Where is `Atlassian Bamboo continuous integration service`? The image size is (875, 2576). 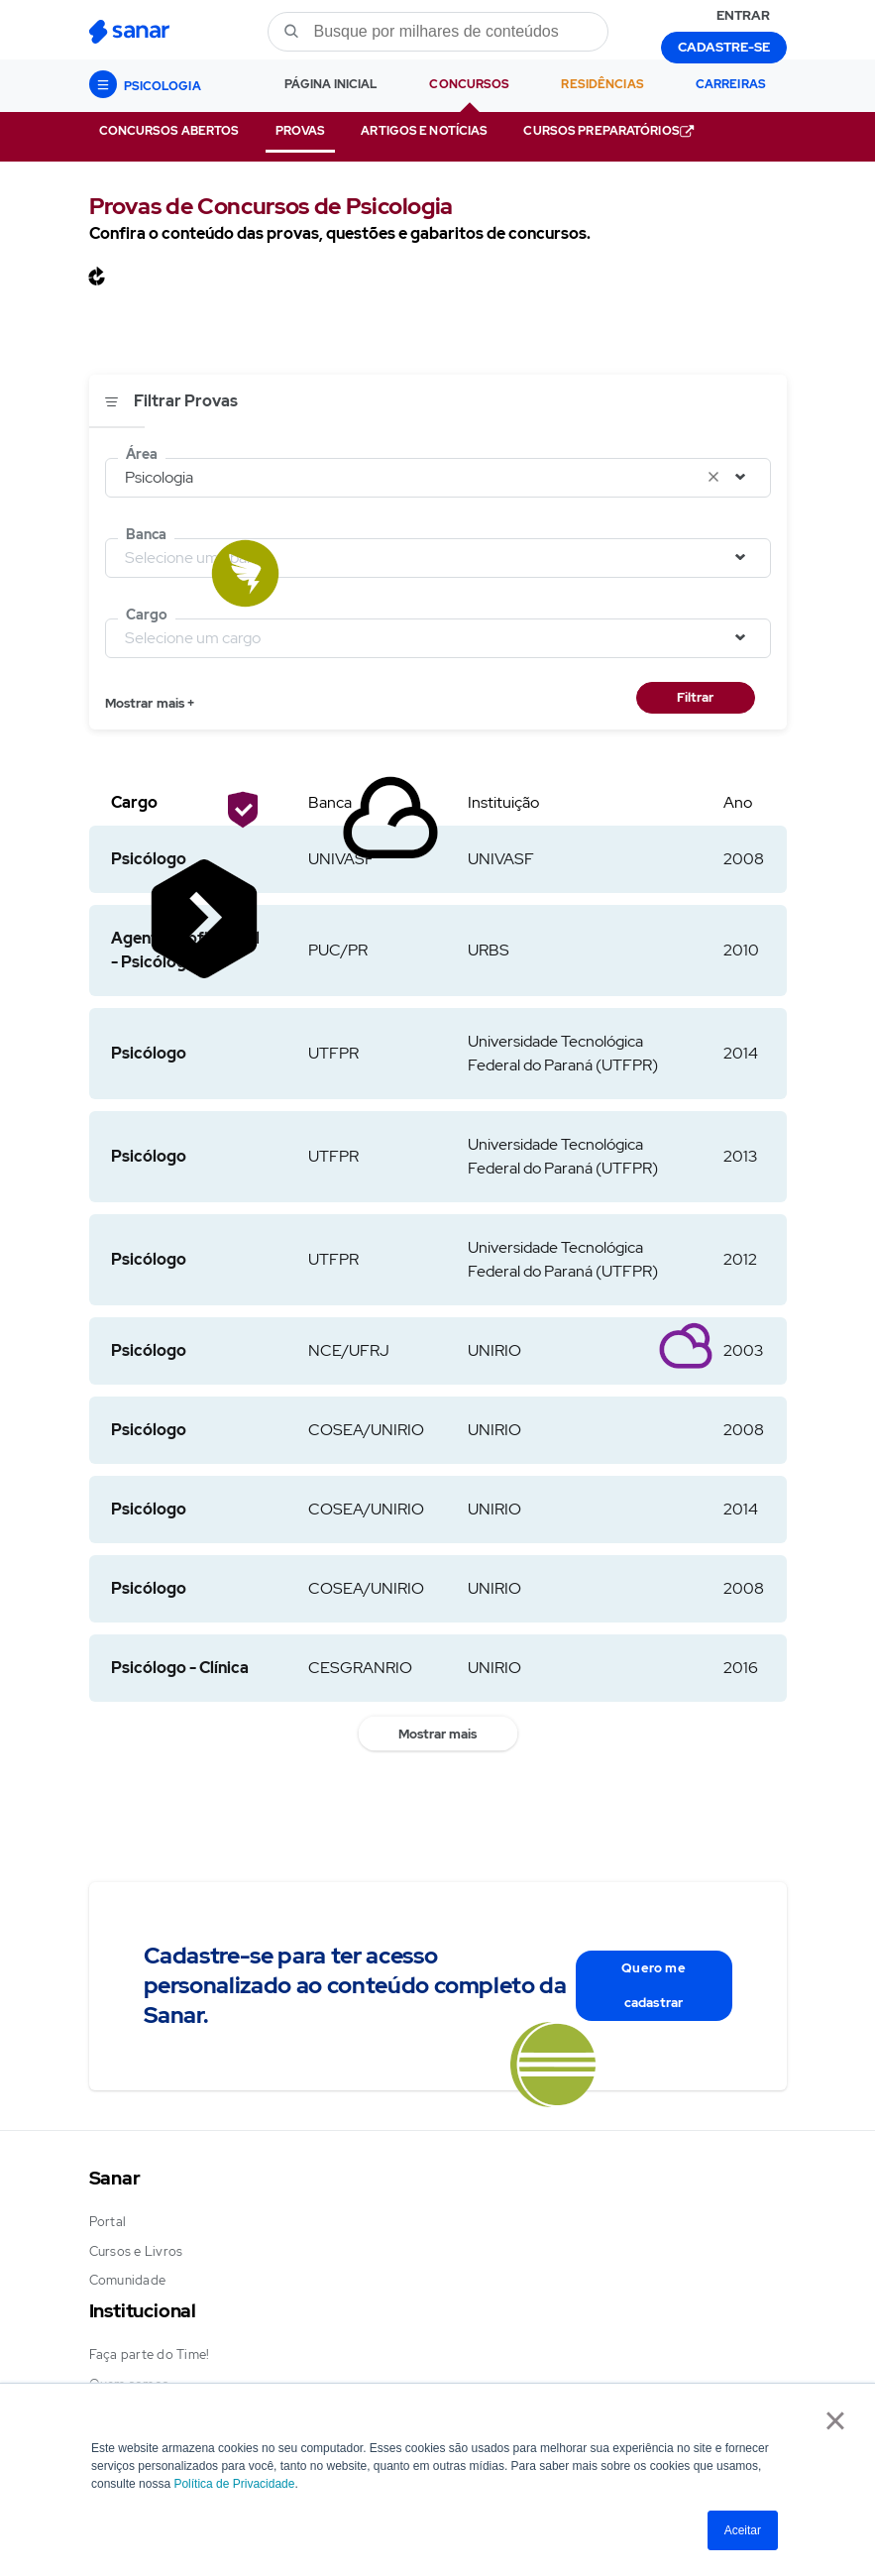
Atlassian Bamboo continuous integration service is located at coordinates (96, 276).